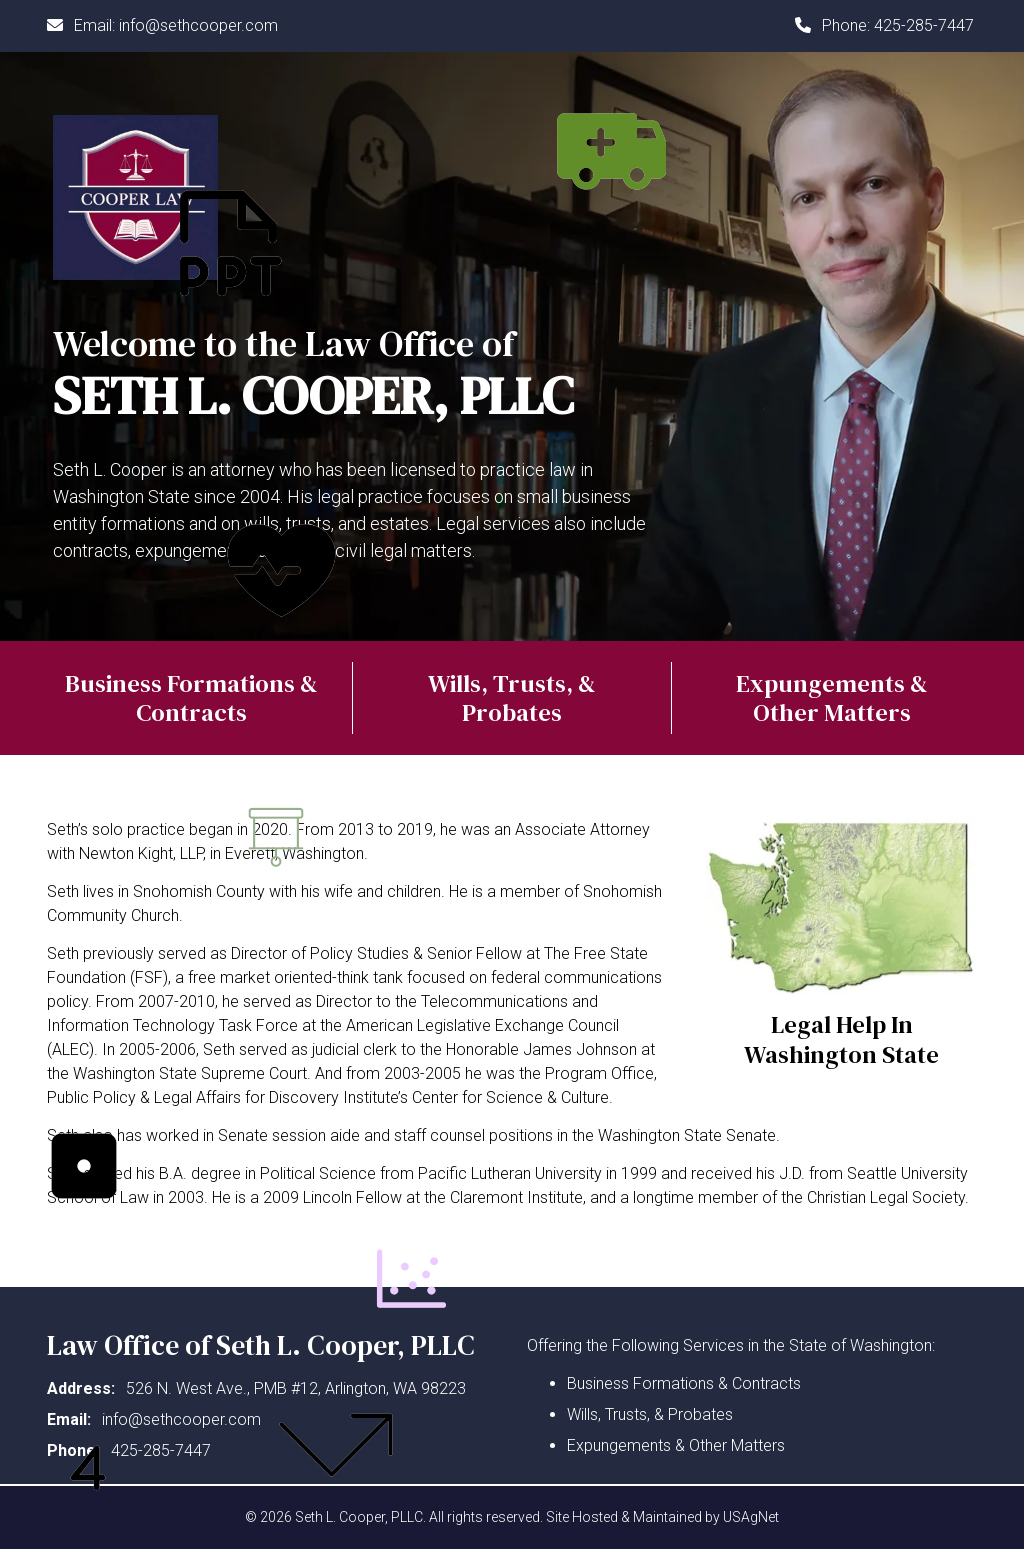 Image resolution: width=1024 pixels, height=1549 pixels. Describe the element at coordinates (608, 146) in the screenshot. I see `request emergency medical services` at that location.